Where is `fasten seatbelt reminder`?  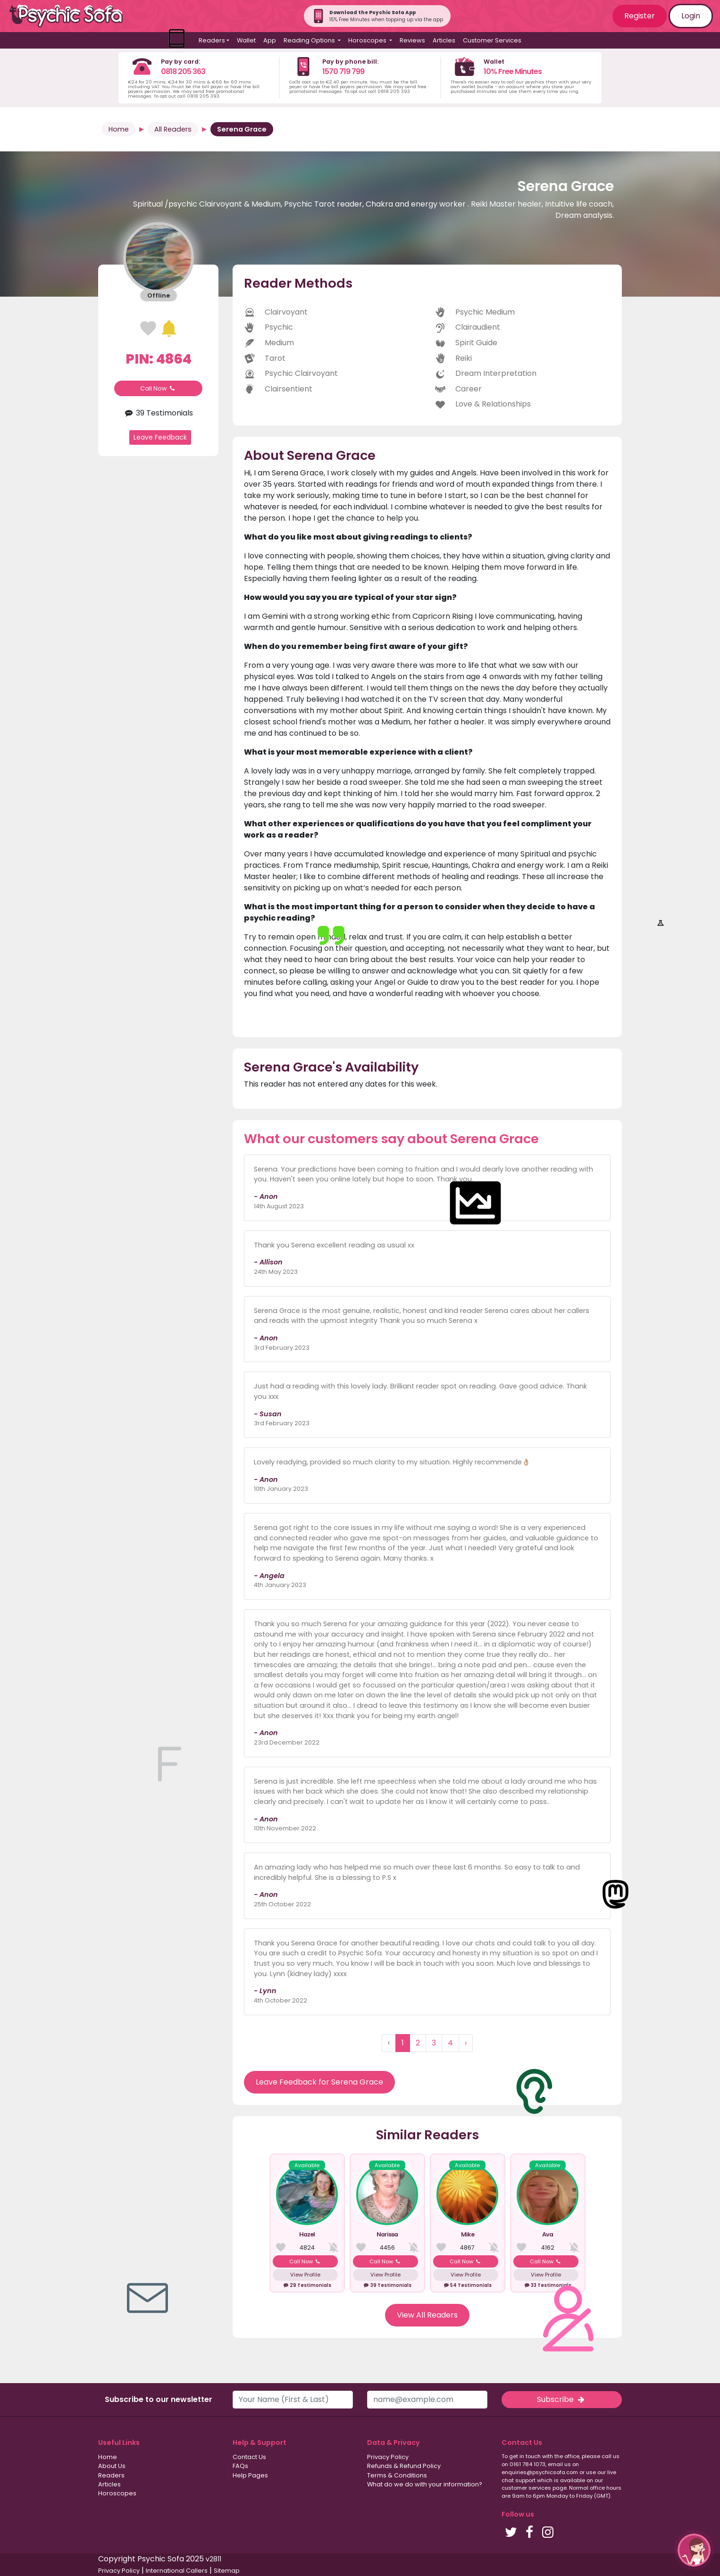 fasten seatbelt reminder is located at coordinates (568, 2318).